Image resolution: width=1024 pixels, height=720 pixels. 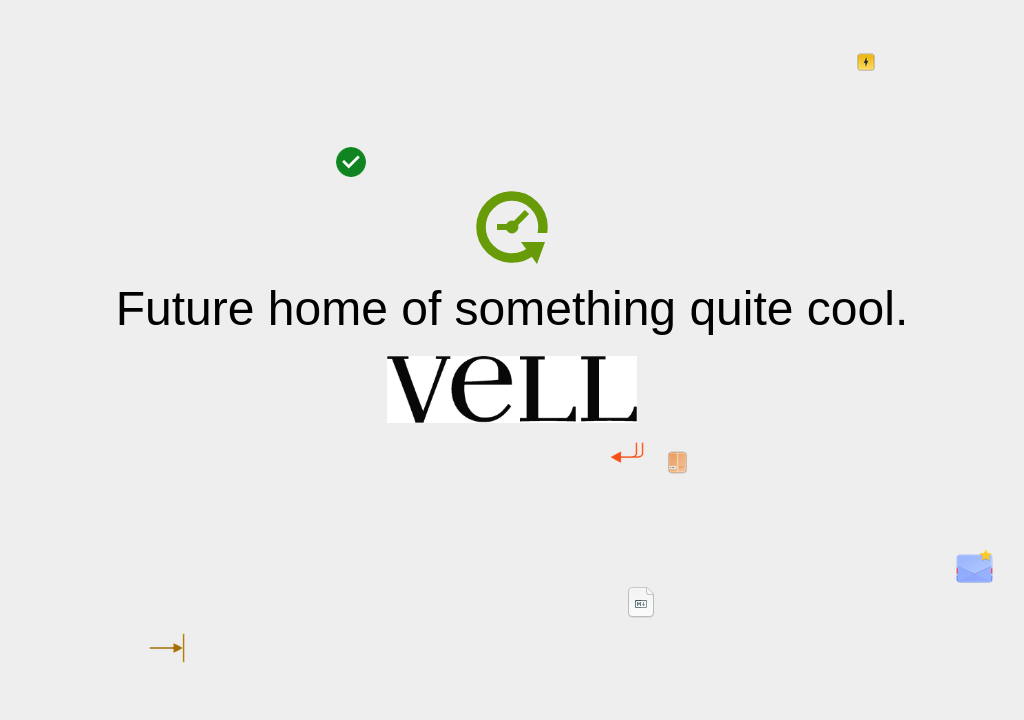 I want to click on go to the last item in a list or sequence, so click(x=167, y=648).